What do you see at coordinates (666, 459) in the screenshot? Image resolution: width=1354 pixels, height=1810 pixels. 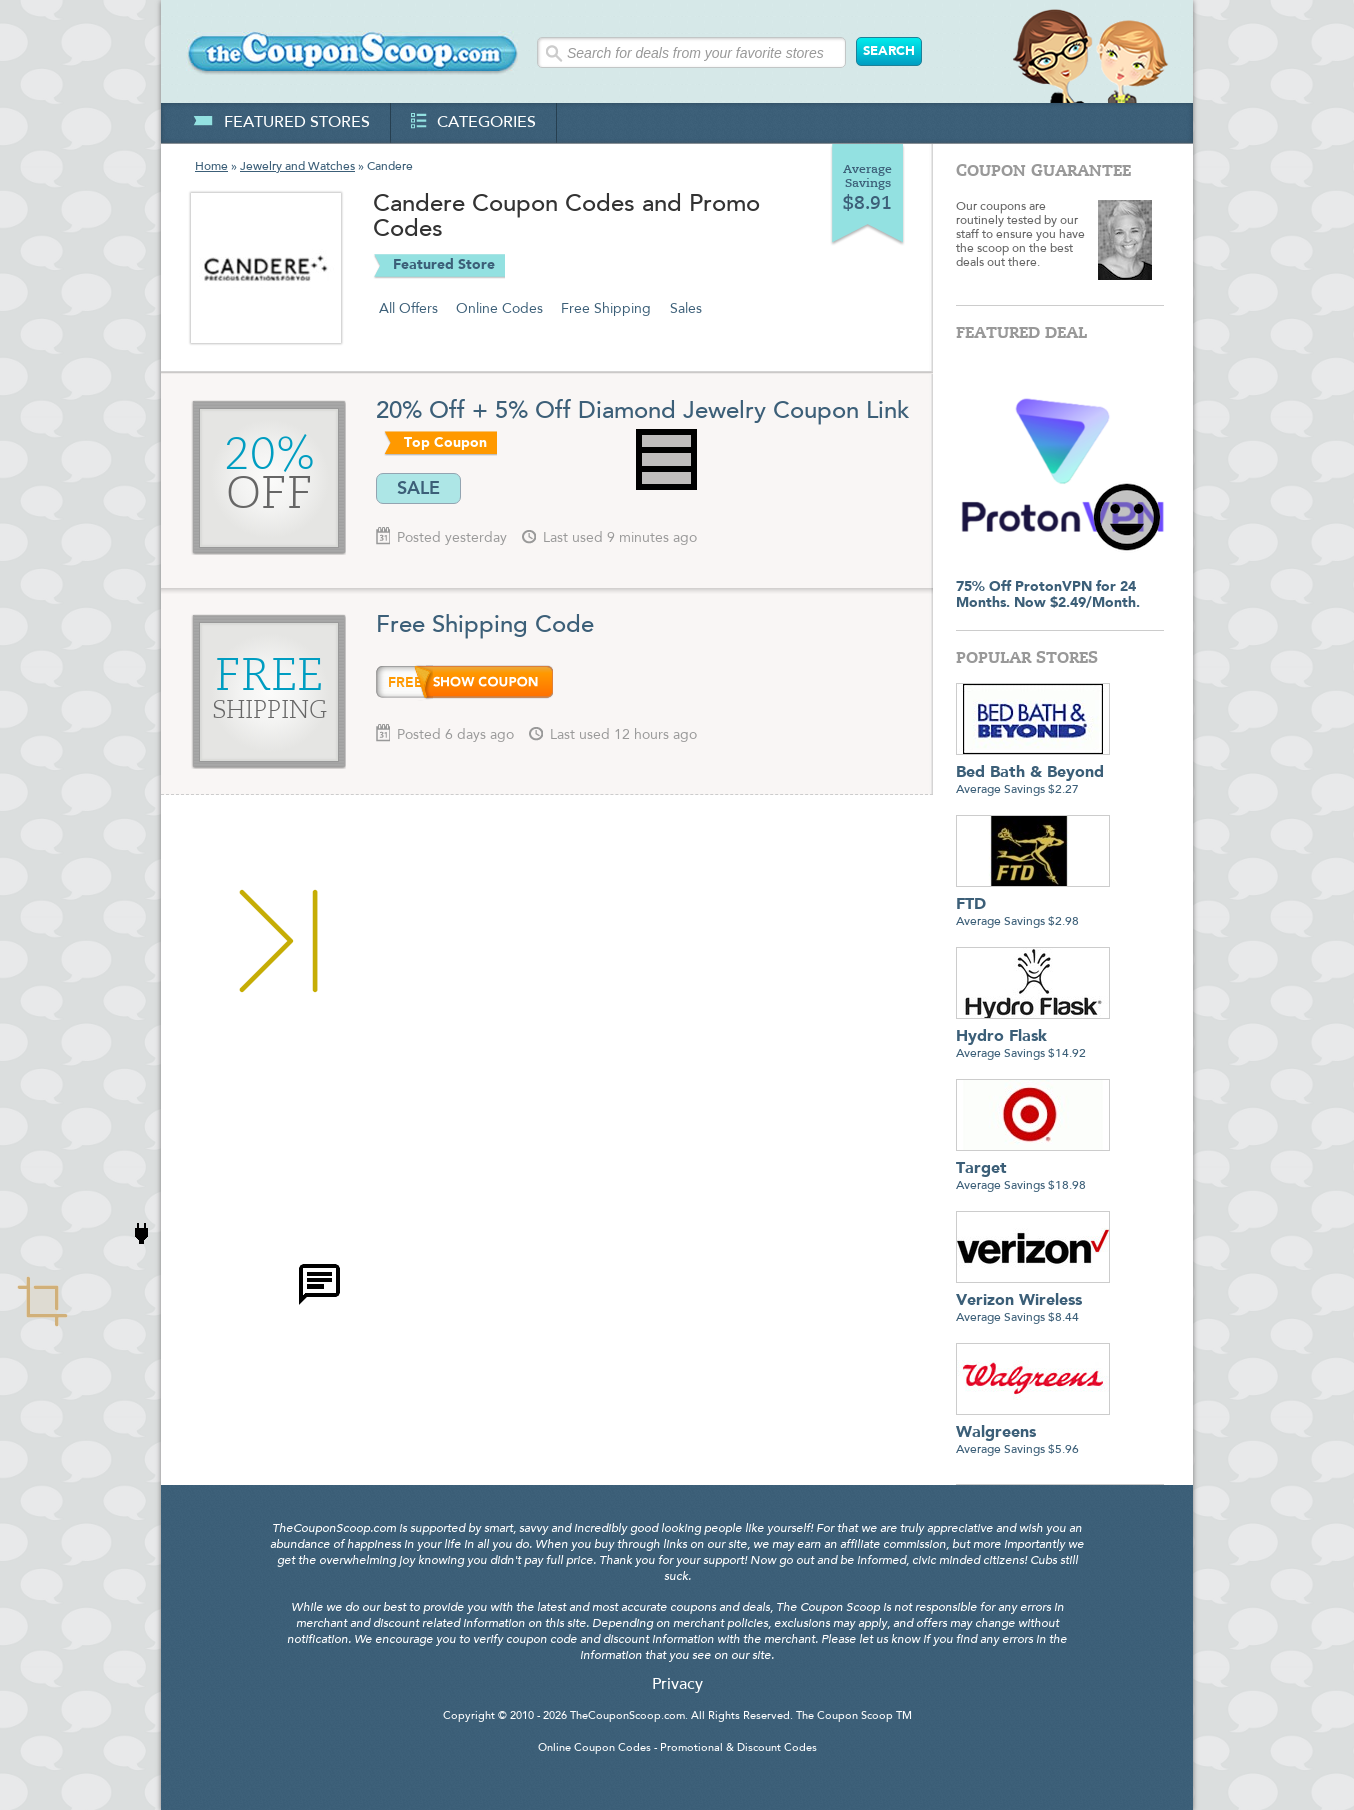 I see `view data in row layout` at bounding box center [666, 459].